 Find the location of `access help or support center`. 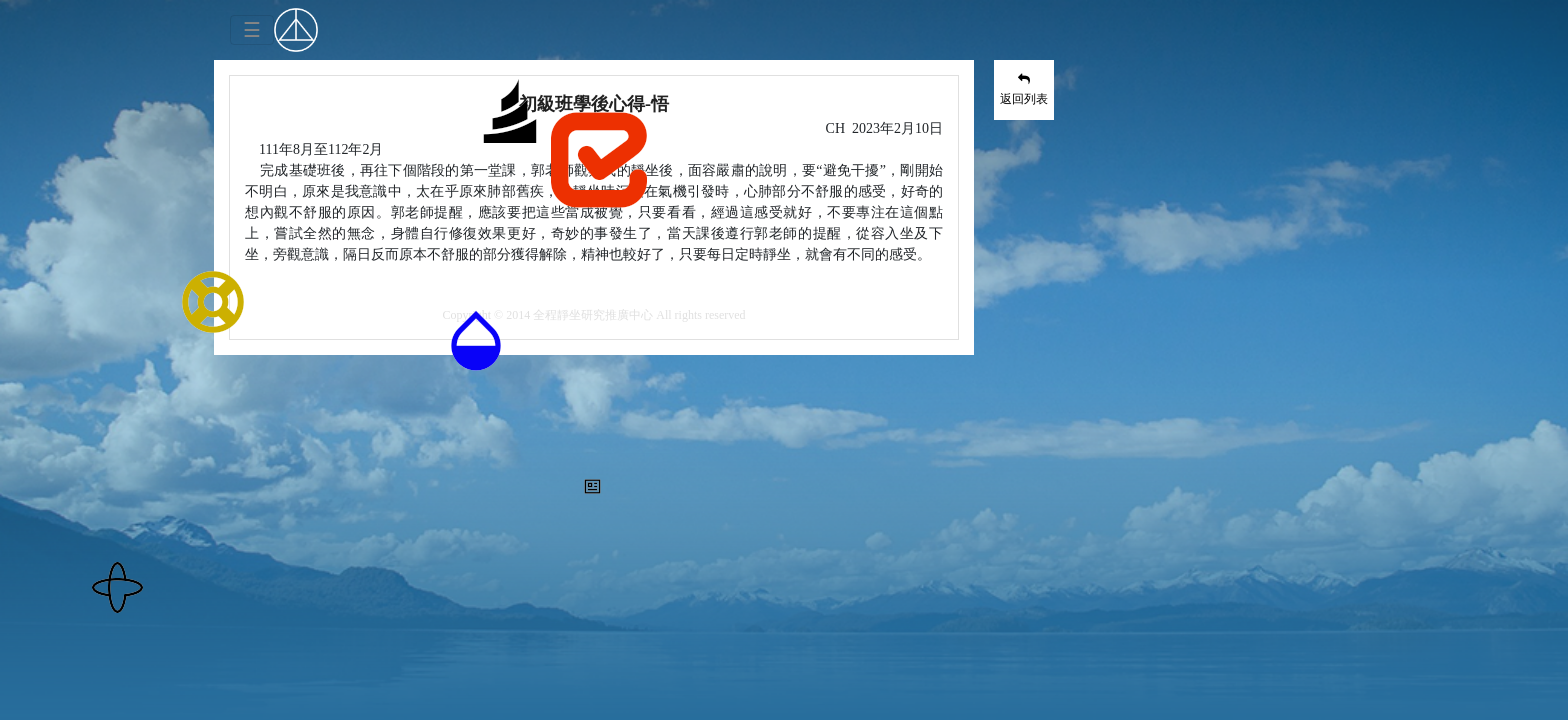

access help or support center is located at coordinates (213, 302).